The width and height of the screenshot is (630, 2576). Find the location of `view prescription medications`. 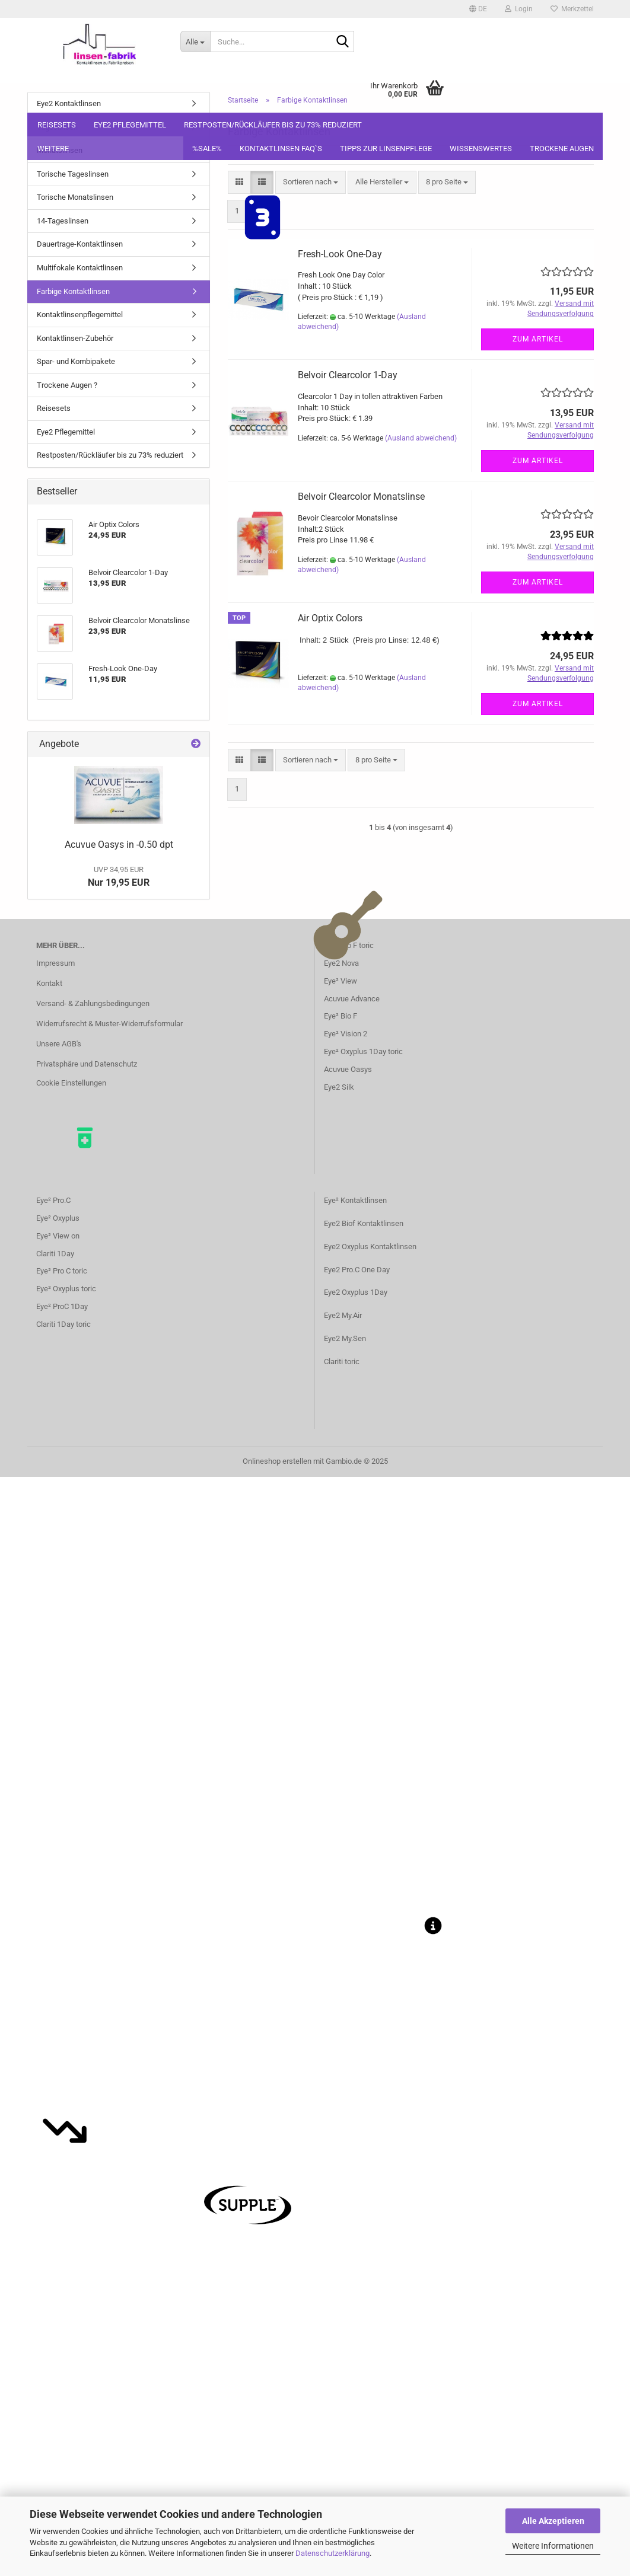

view prescription medications is located at coordinates (85, 1138).